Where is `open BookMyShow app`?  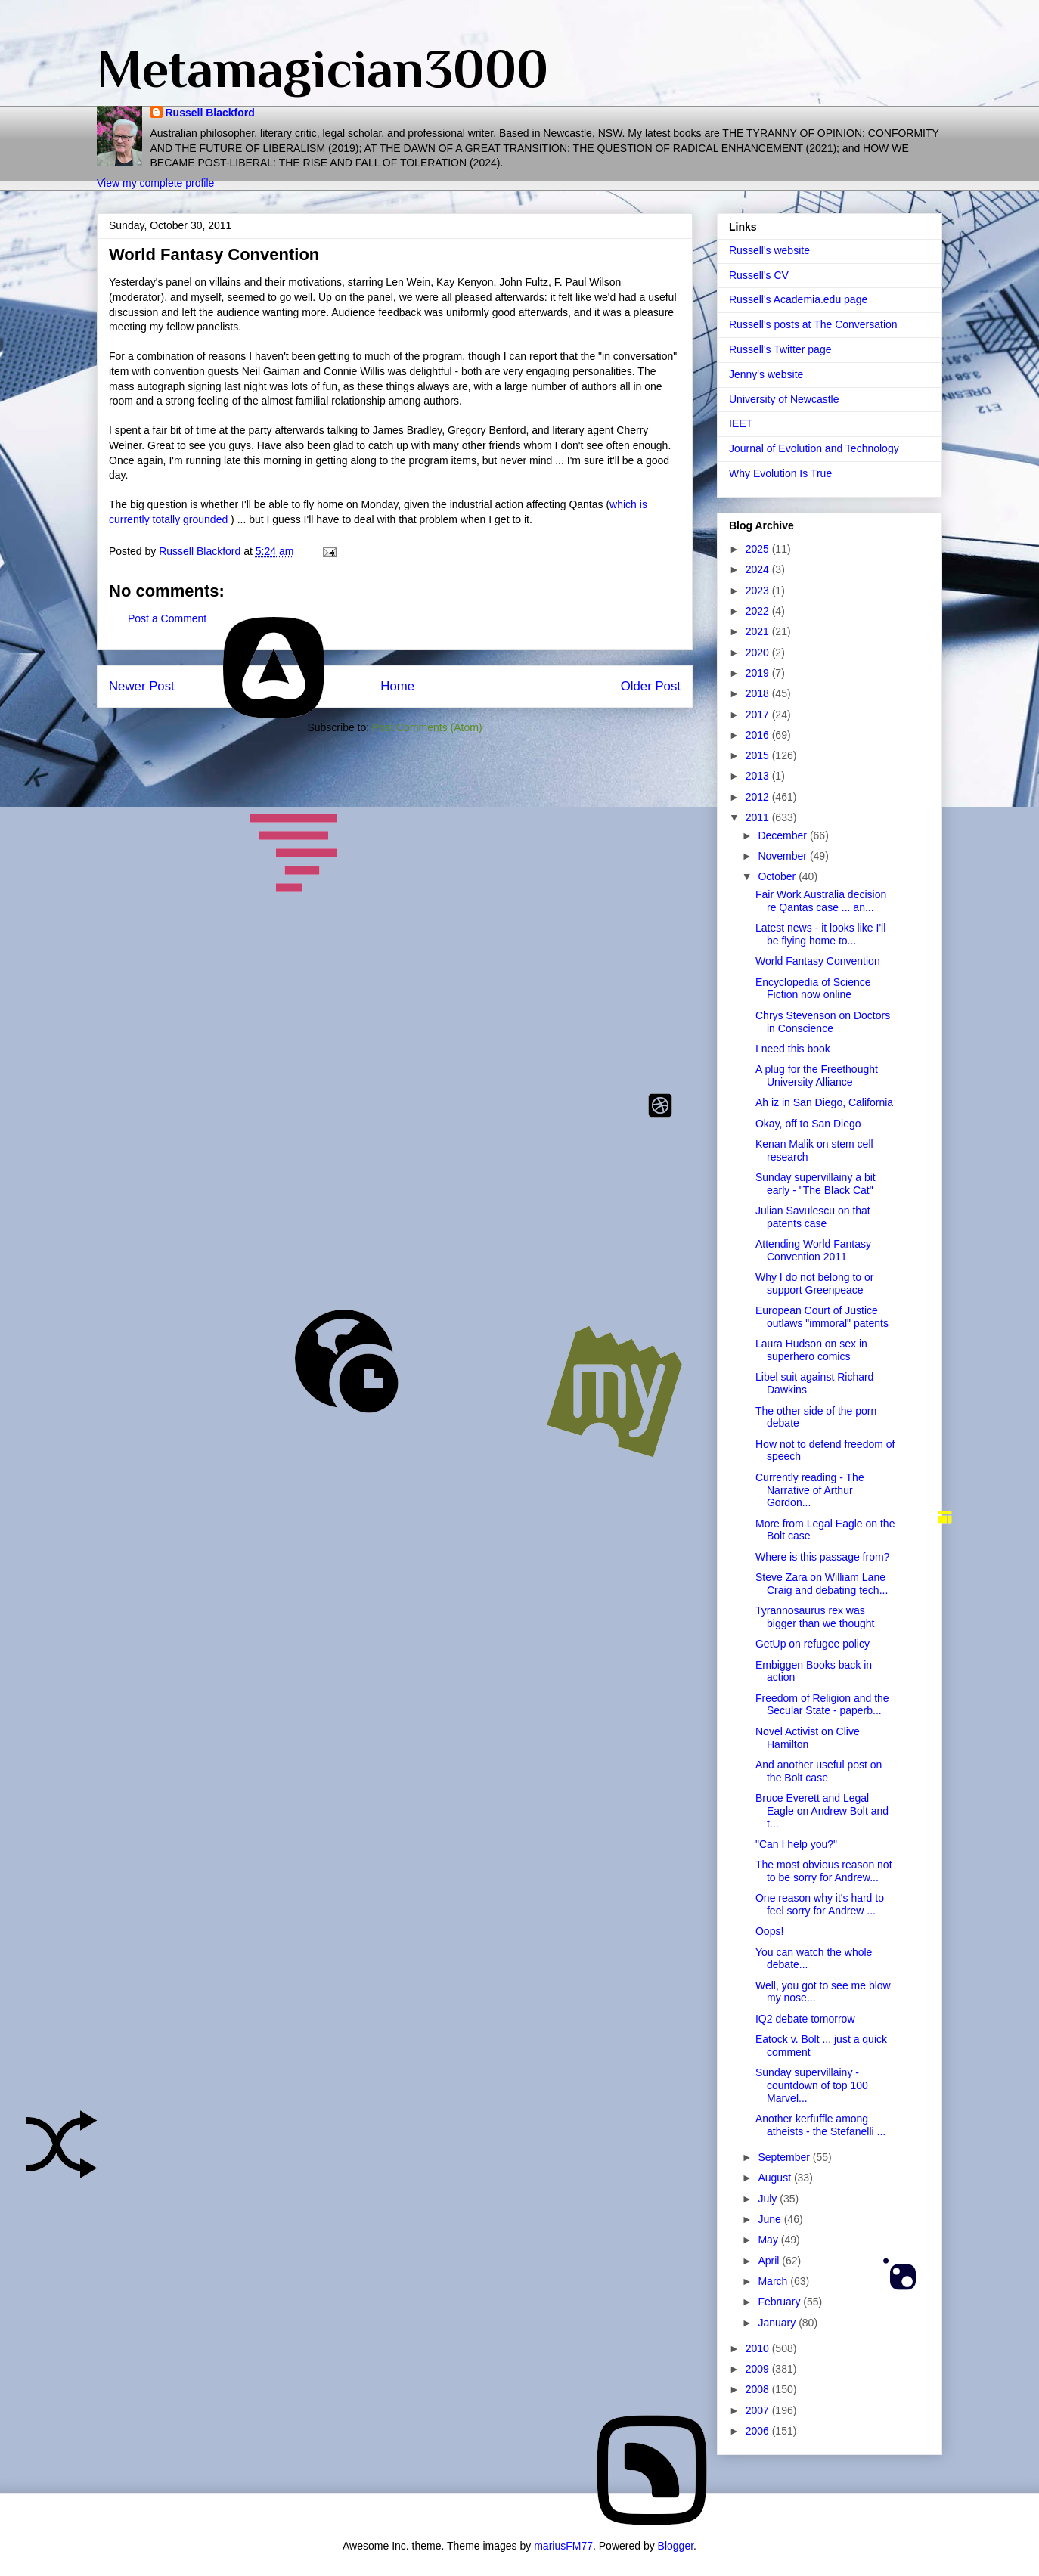
open BookMyShow app is located at coordinates (614, 1391).